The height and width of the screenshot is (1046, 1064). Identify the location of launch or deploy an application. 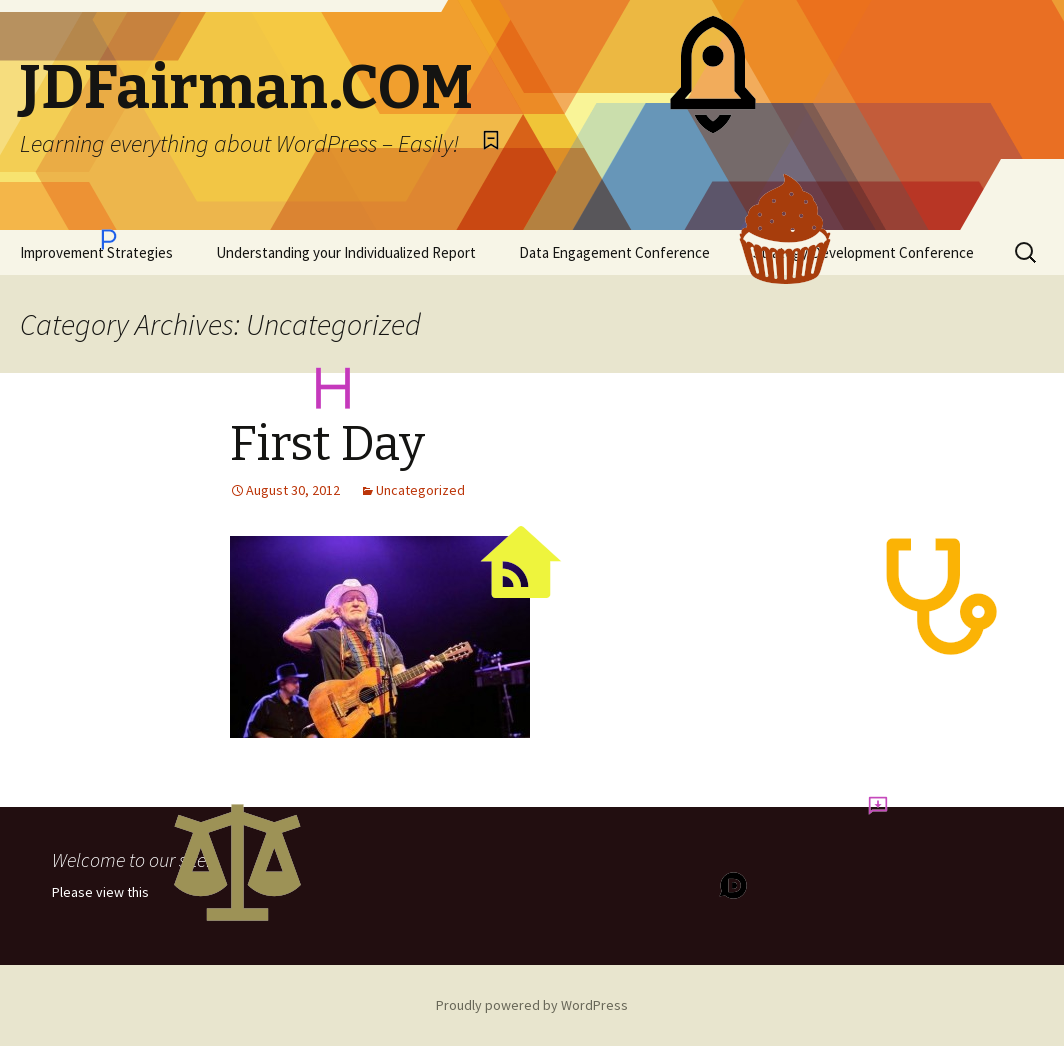
(713, 72).